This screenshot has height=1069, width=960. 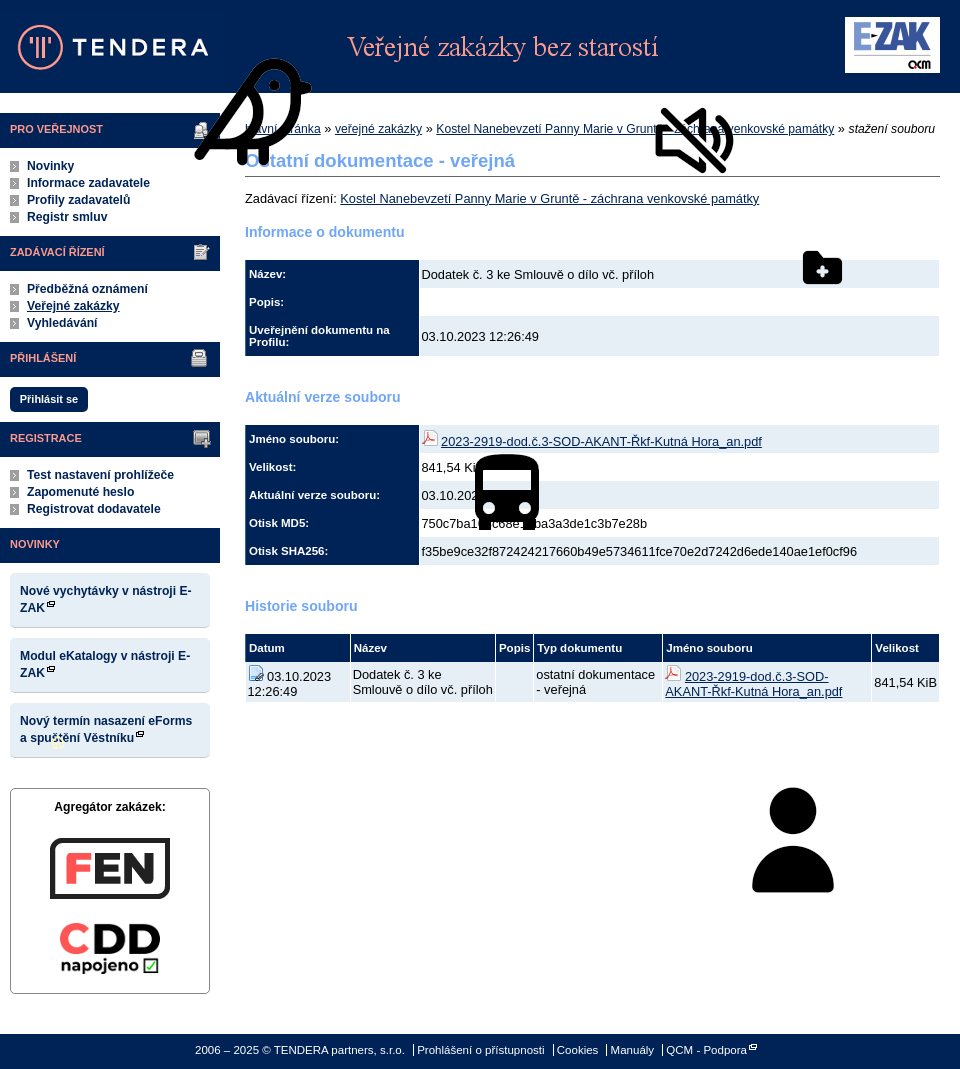 What do you see at coordinates (253, 112) in the screenshot?
I see `access twitter or social media features` at bounding box center [253, 112].